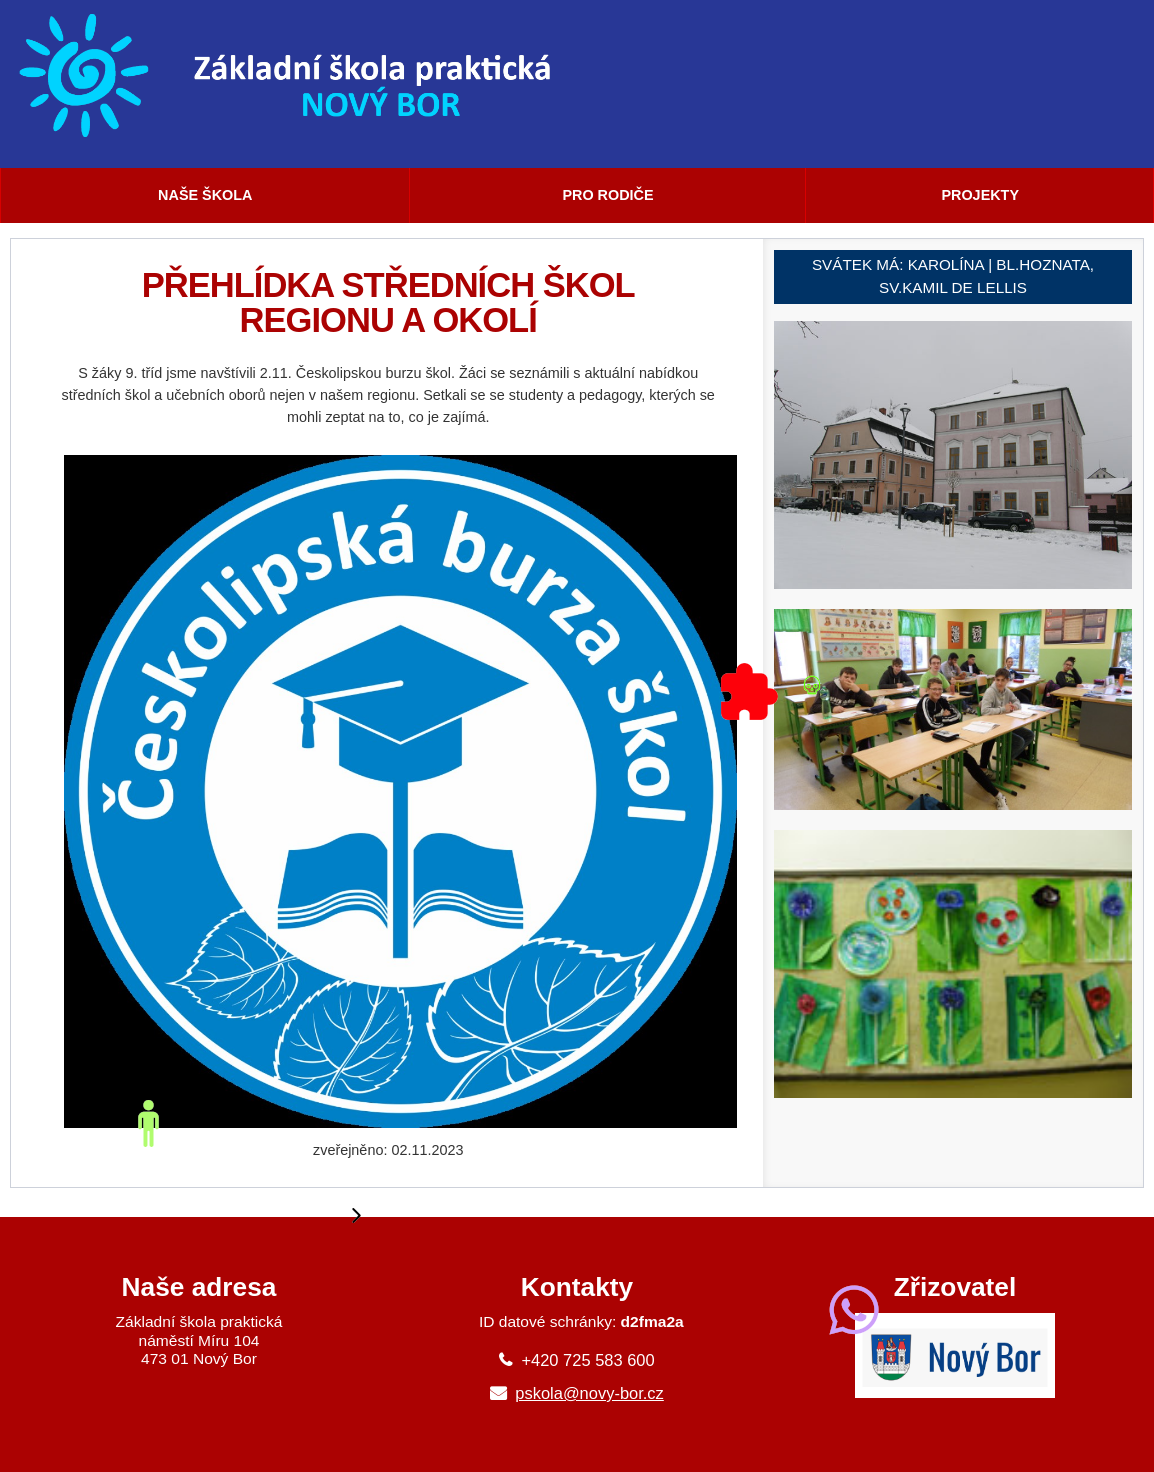 The width and height of the screenshot is (1154, 1472). Describe the element at coordinates (749, 691) in the screenshot. I see `manage browser extensions` at that location.